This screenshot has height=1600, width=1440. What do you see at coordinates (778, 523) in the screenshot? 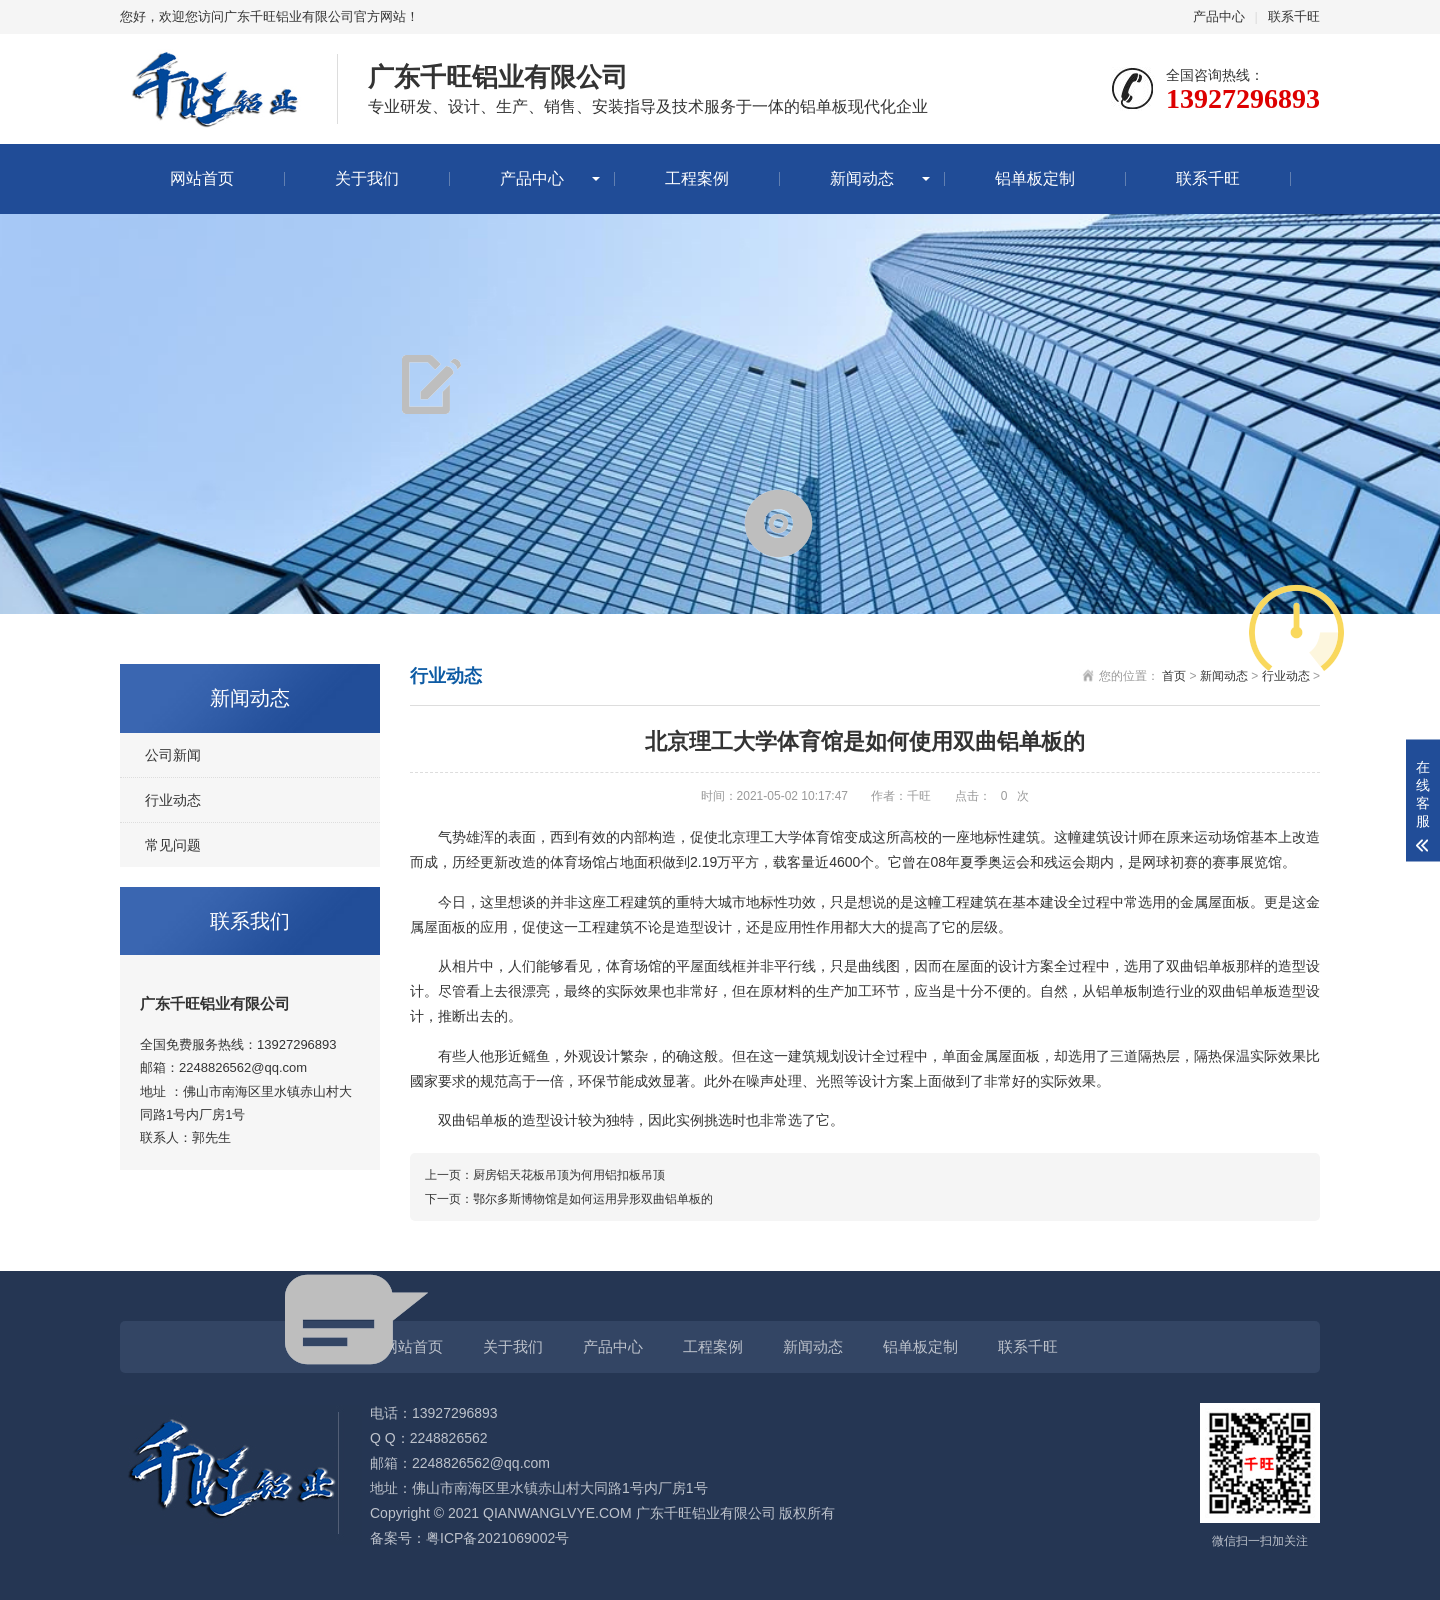
I see `indicates optical disc drive or CD/DVD media` at bounding box center [778, 523].